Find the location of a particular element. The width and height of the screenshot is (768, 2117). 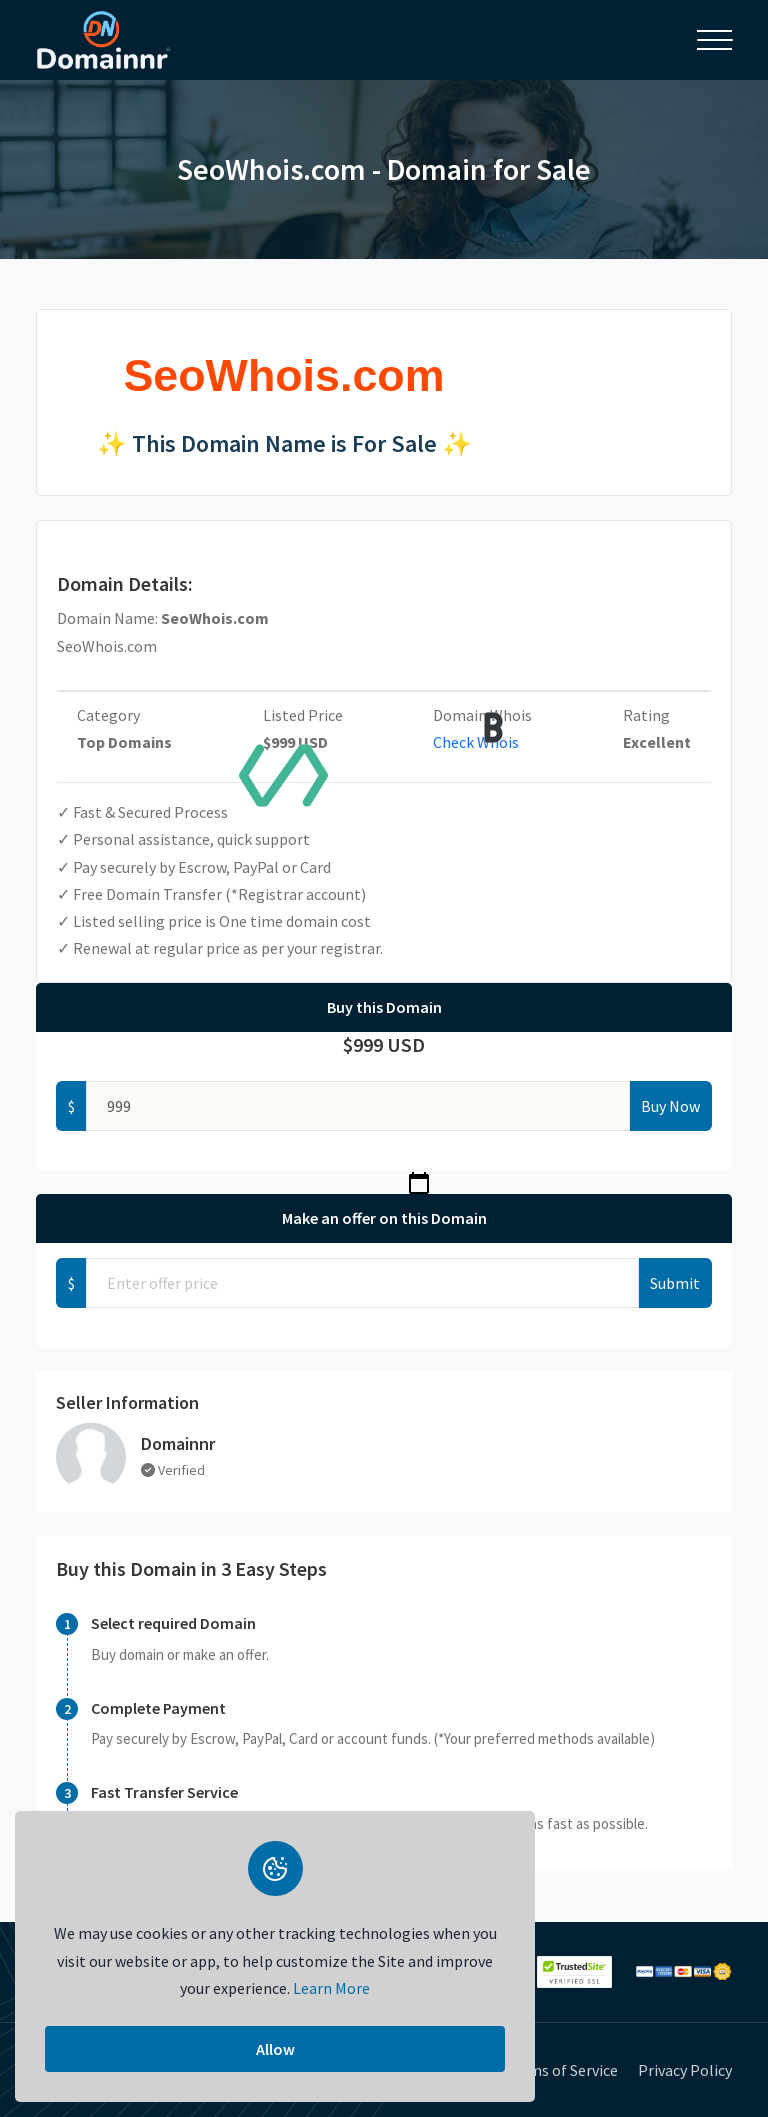

polymer project branding or logo is located at coordinates (283, 775).